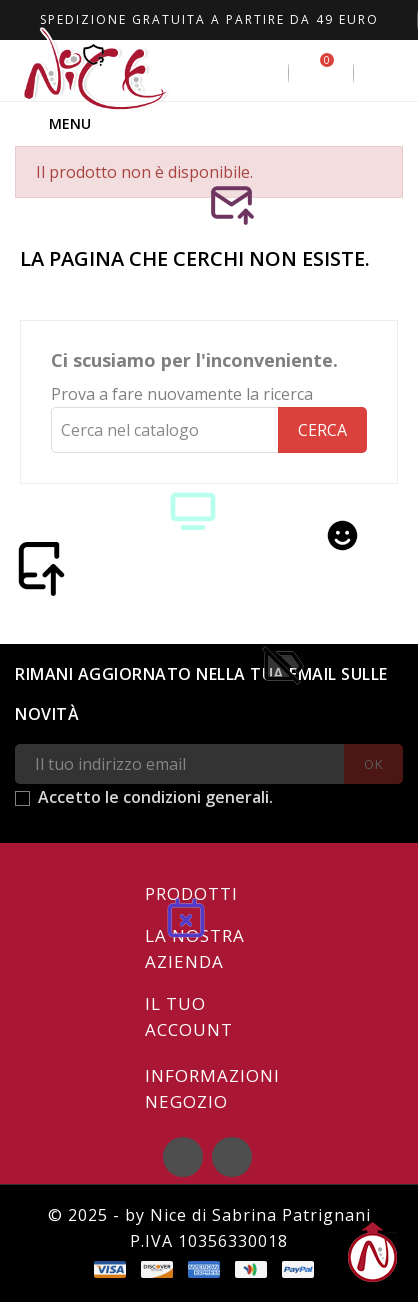 This screenshot has height=1302, width=418. I want to click on access tv or video streaming, so click(193, 510).